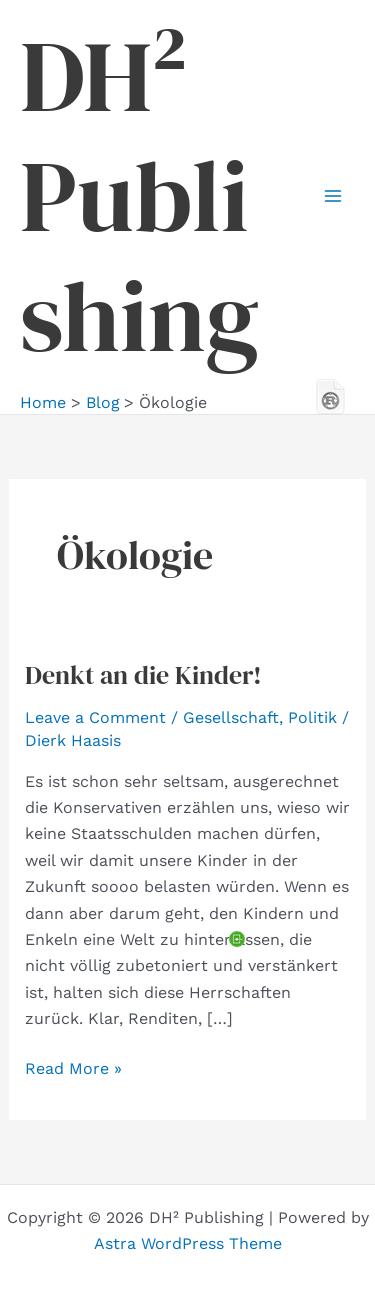  What do you see at coordinates (237, 939) in the screenshot?
I see `log out of your account` at bounding box center [237, 939].